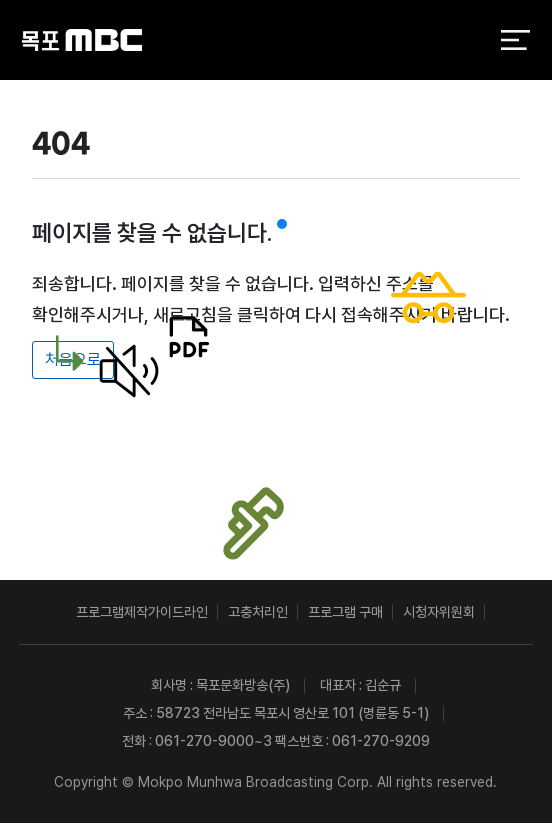 This screenshot has height=823, width=552. I want to click on access tools or settings, so click(253, 524).